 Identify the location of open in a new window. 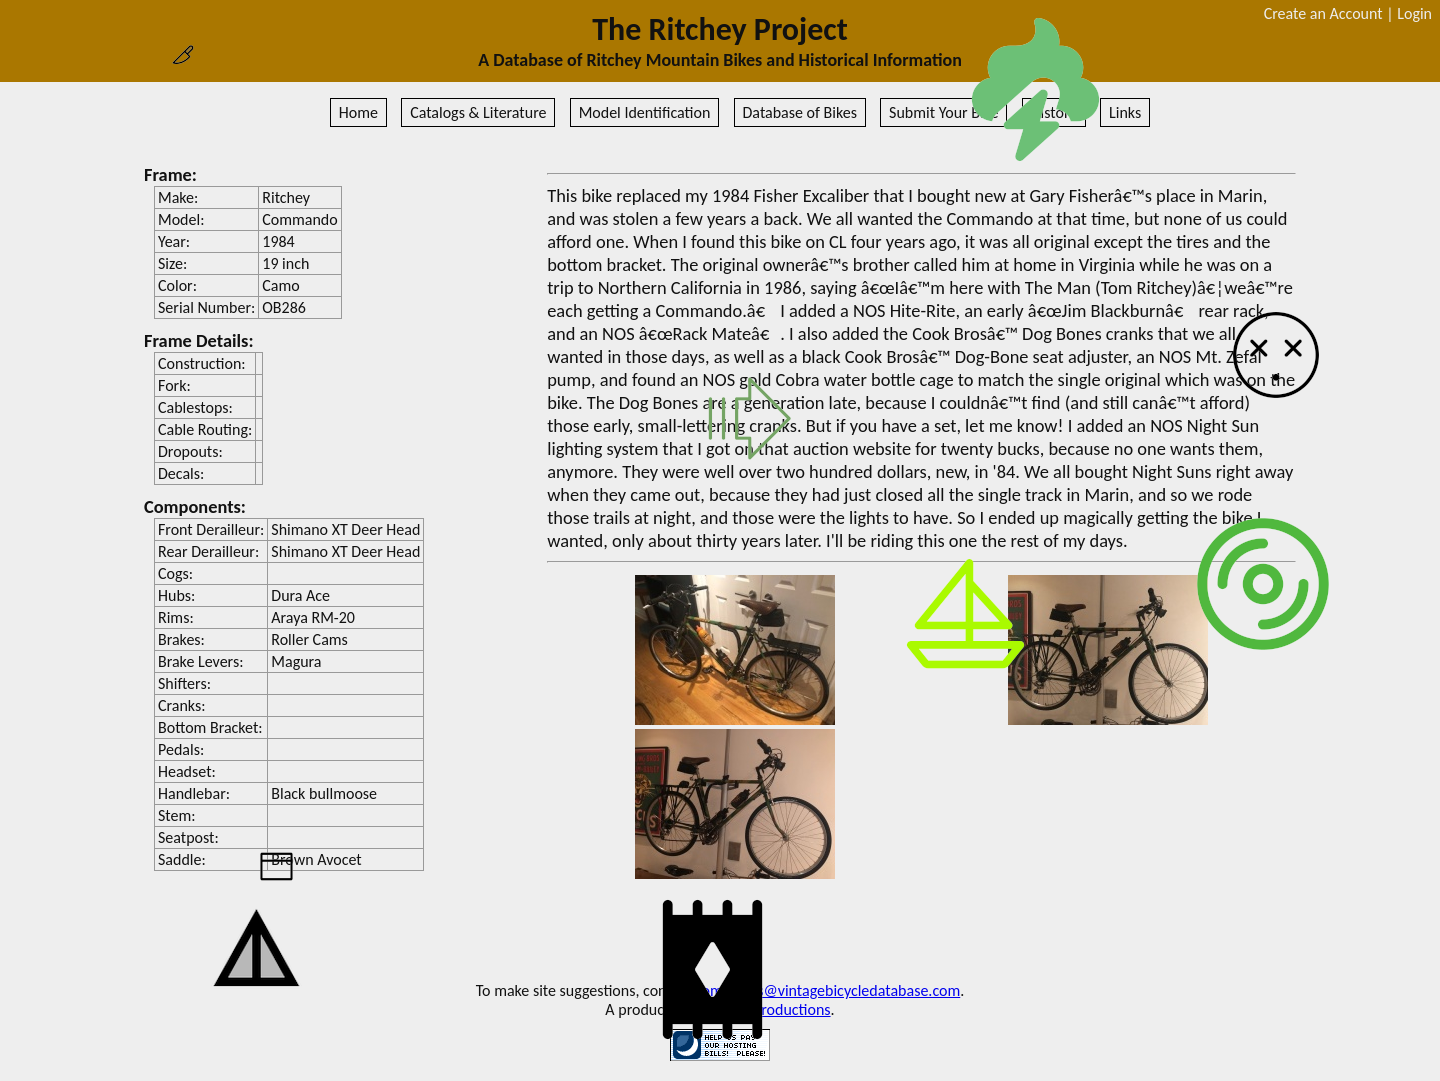
(276, 866).